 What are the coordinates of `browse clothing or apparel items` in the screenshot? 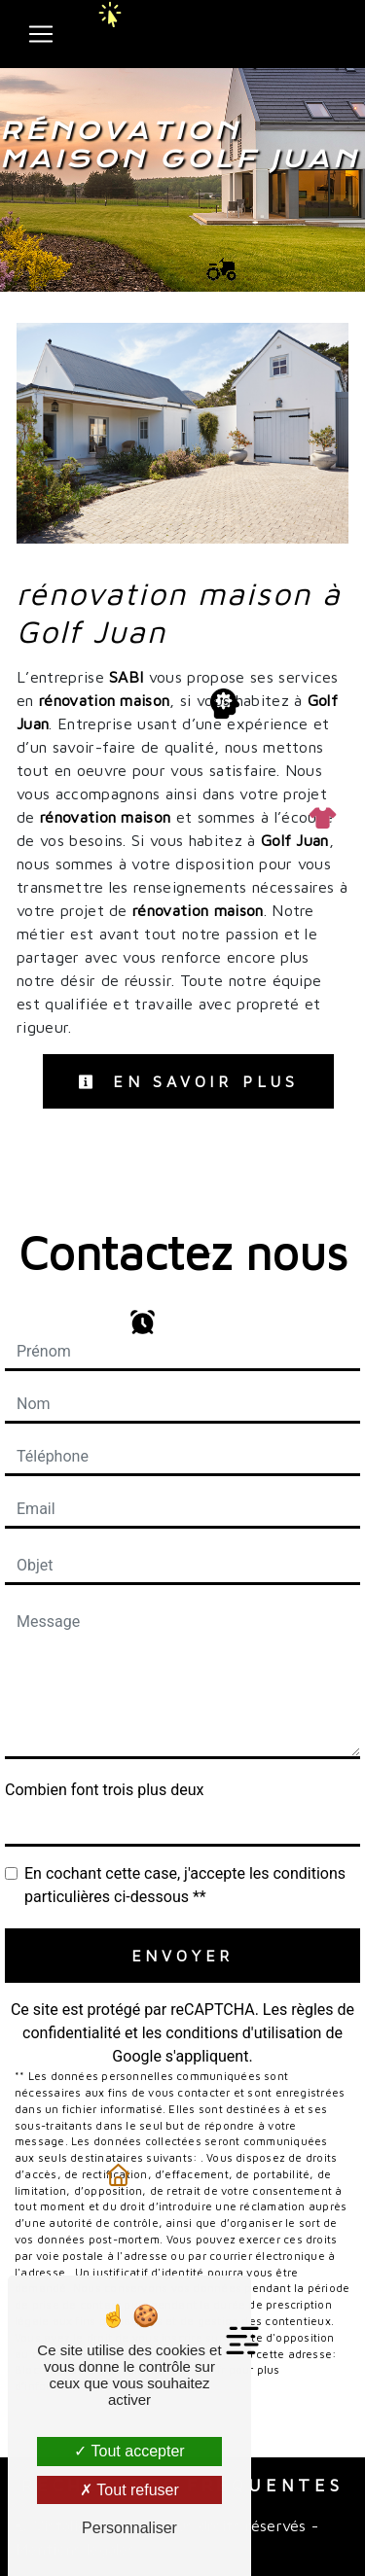 It's located at (322, 817).